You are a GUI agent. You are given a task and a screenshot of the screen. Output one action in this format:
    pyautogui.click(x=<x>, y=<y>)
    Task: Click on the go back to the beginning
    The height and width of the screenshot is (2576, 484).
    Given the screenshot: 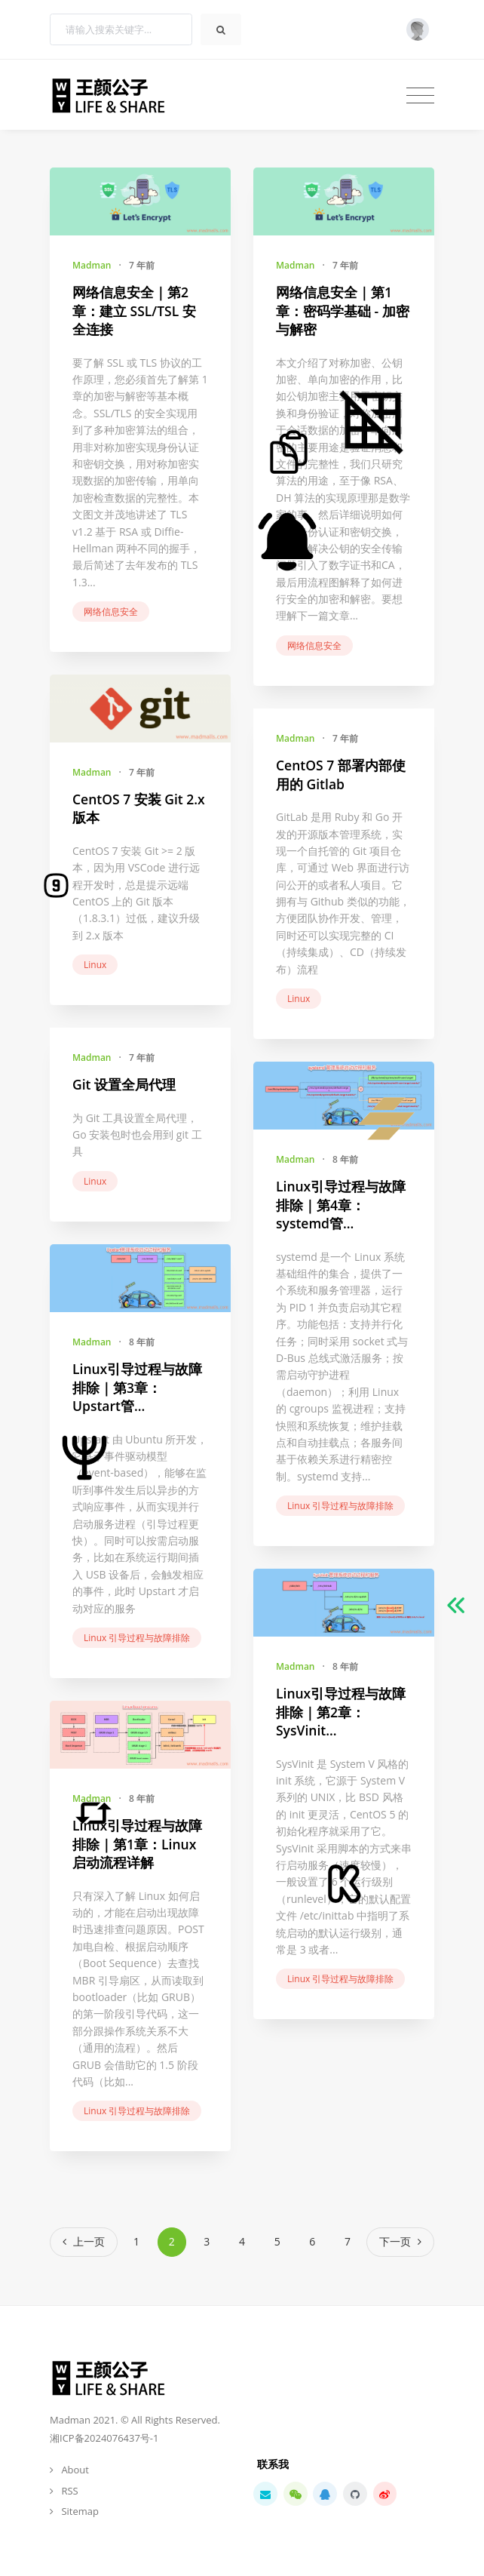 What is the action you would take?
    pyautogui.click(x=456, y=1605)
    